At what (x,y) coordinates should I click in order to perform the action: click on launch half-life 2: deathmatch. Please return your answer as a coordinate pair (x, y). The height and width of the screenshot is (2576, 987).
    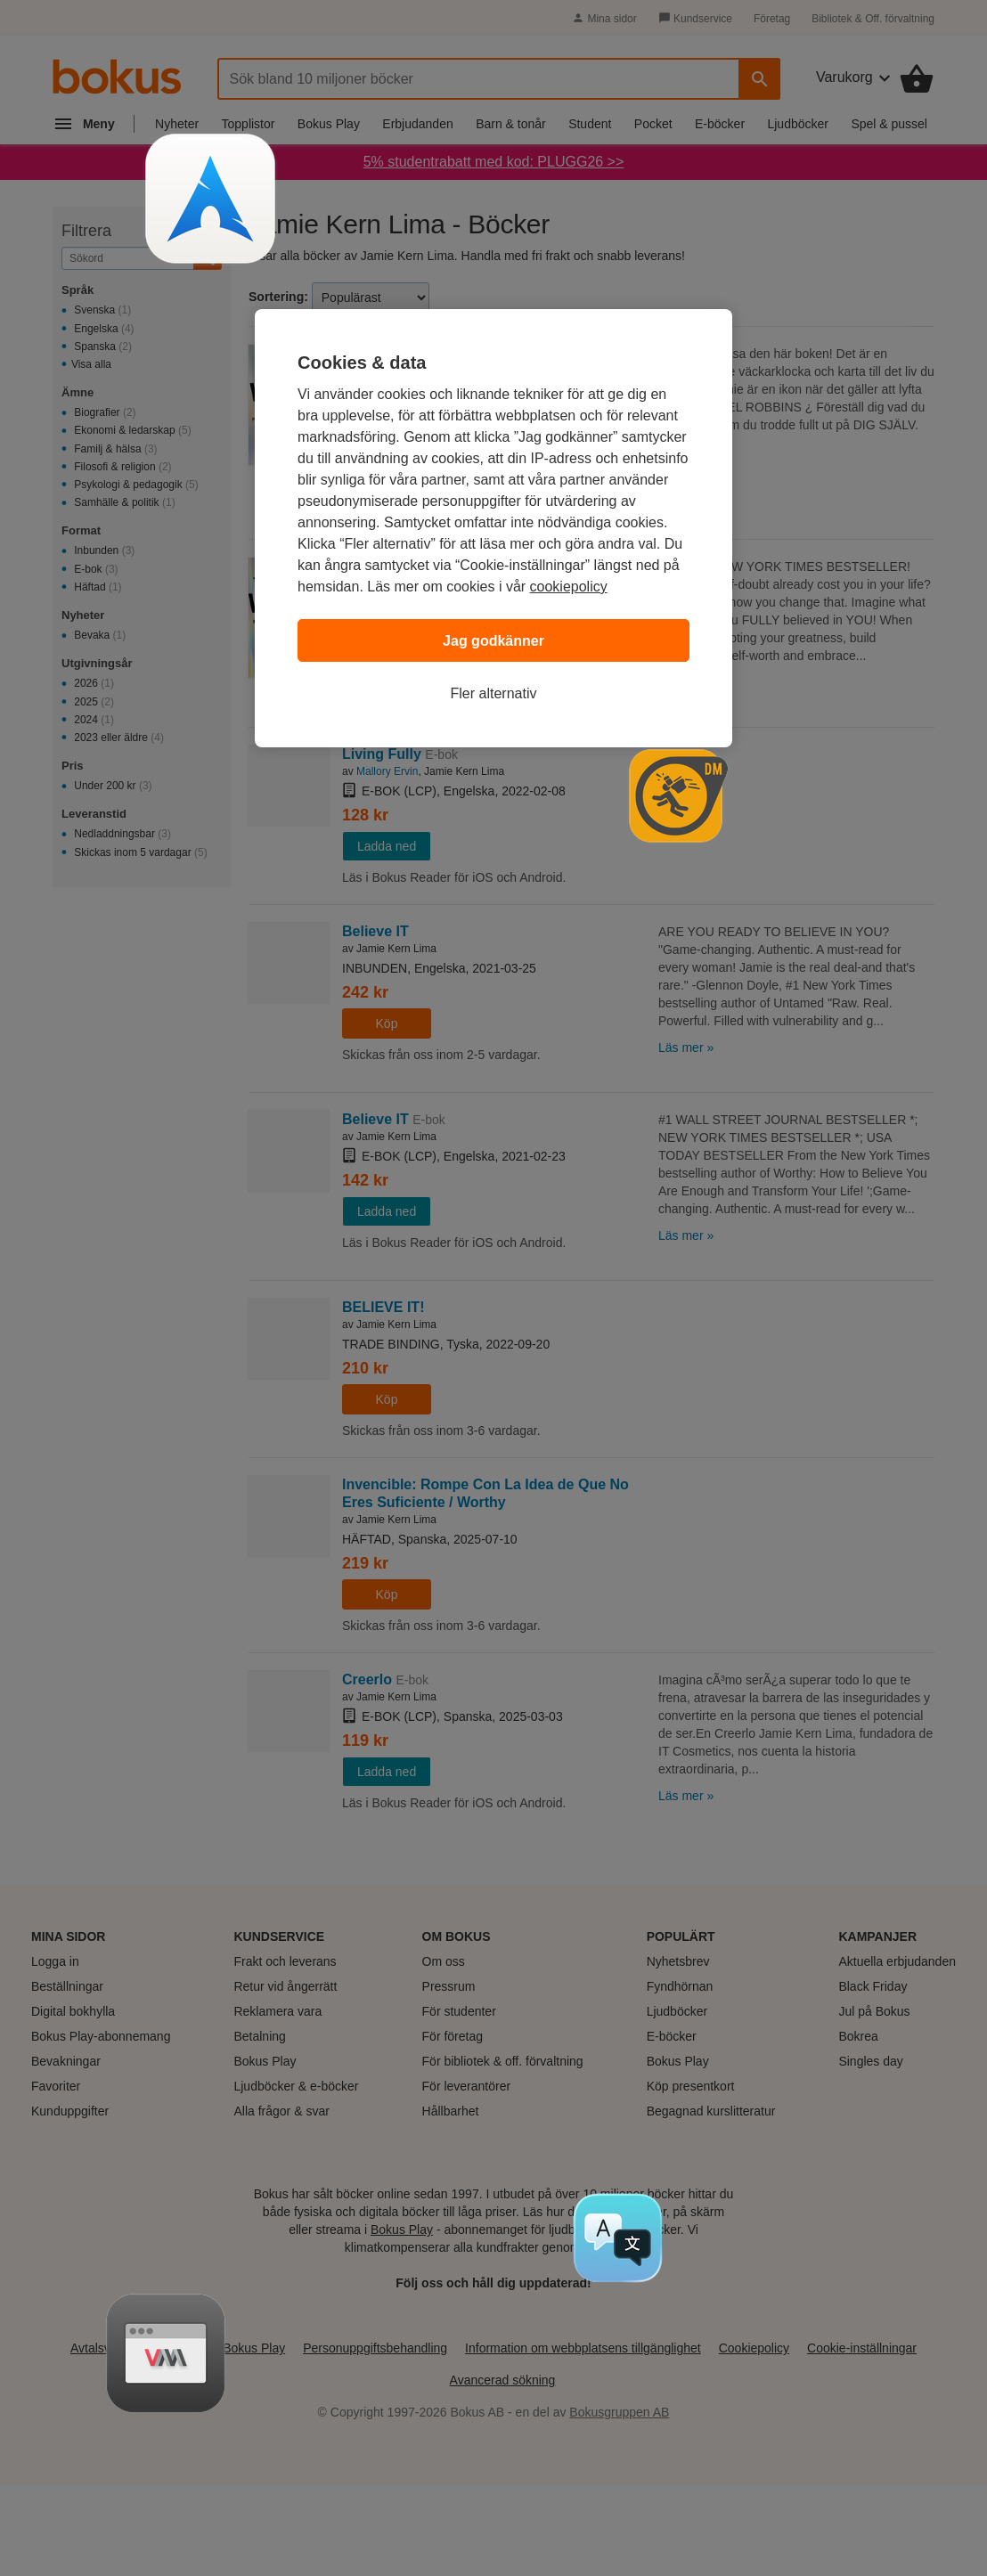
    Looking at the image, I should click on (675, 795).